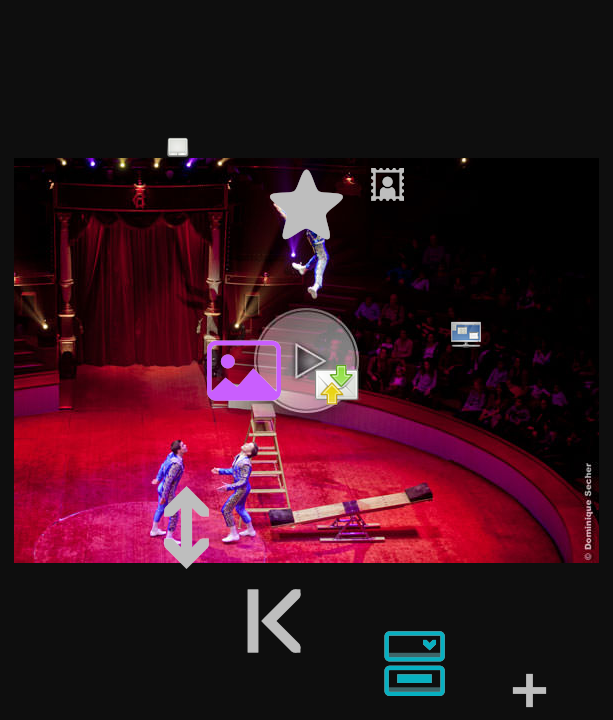 Image resolution: width=613 pixels, height=720 pixels. What do you see at coordinates (529, 690) in the screenshot?
I see `add a new item to a list` at bounding box center [529, 690].